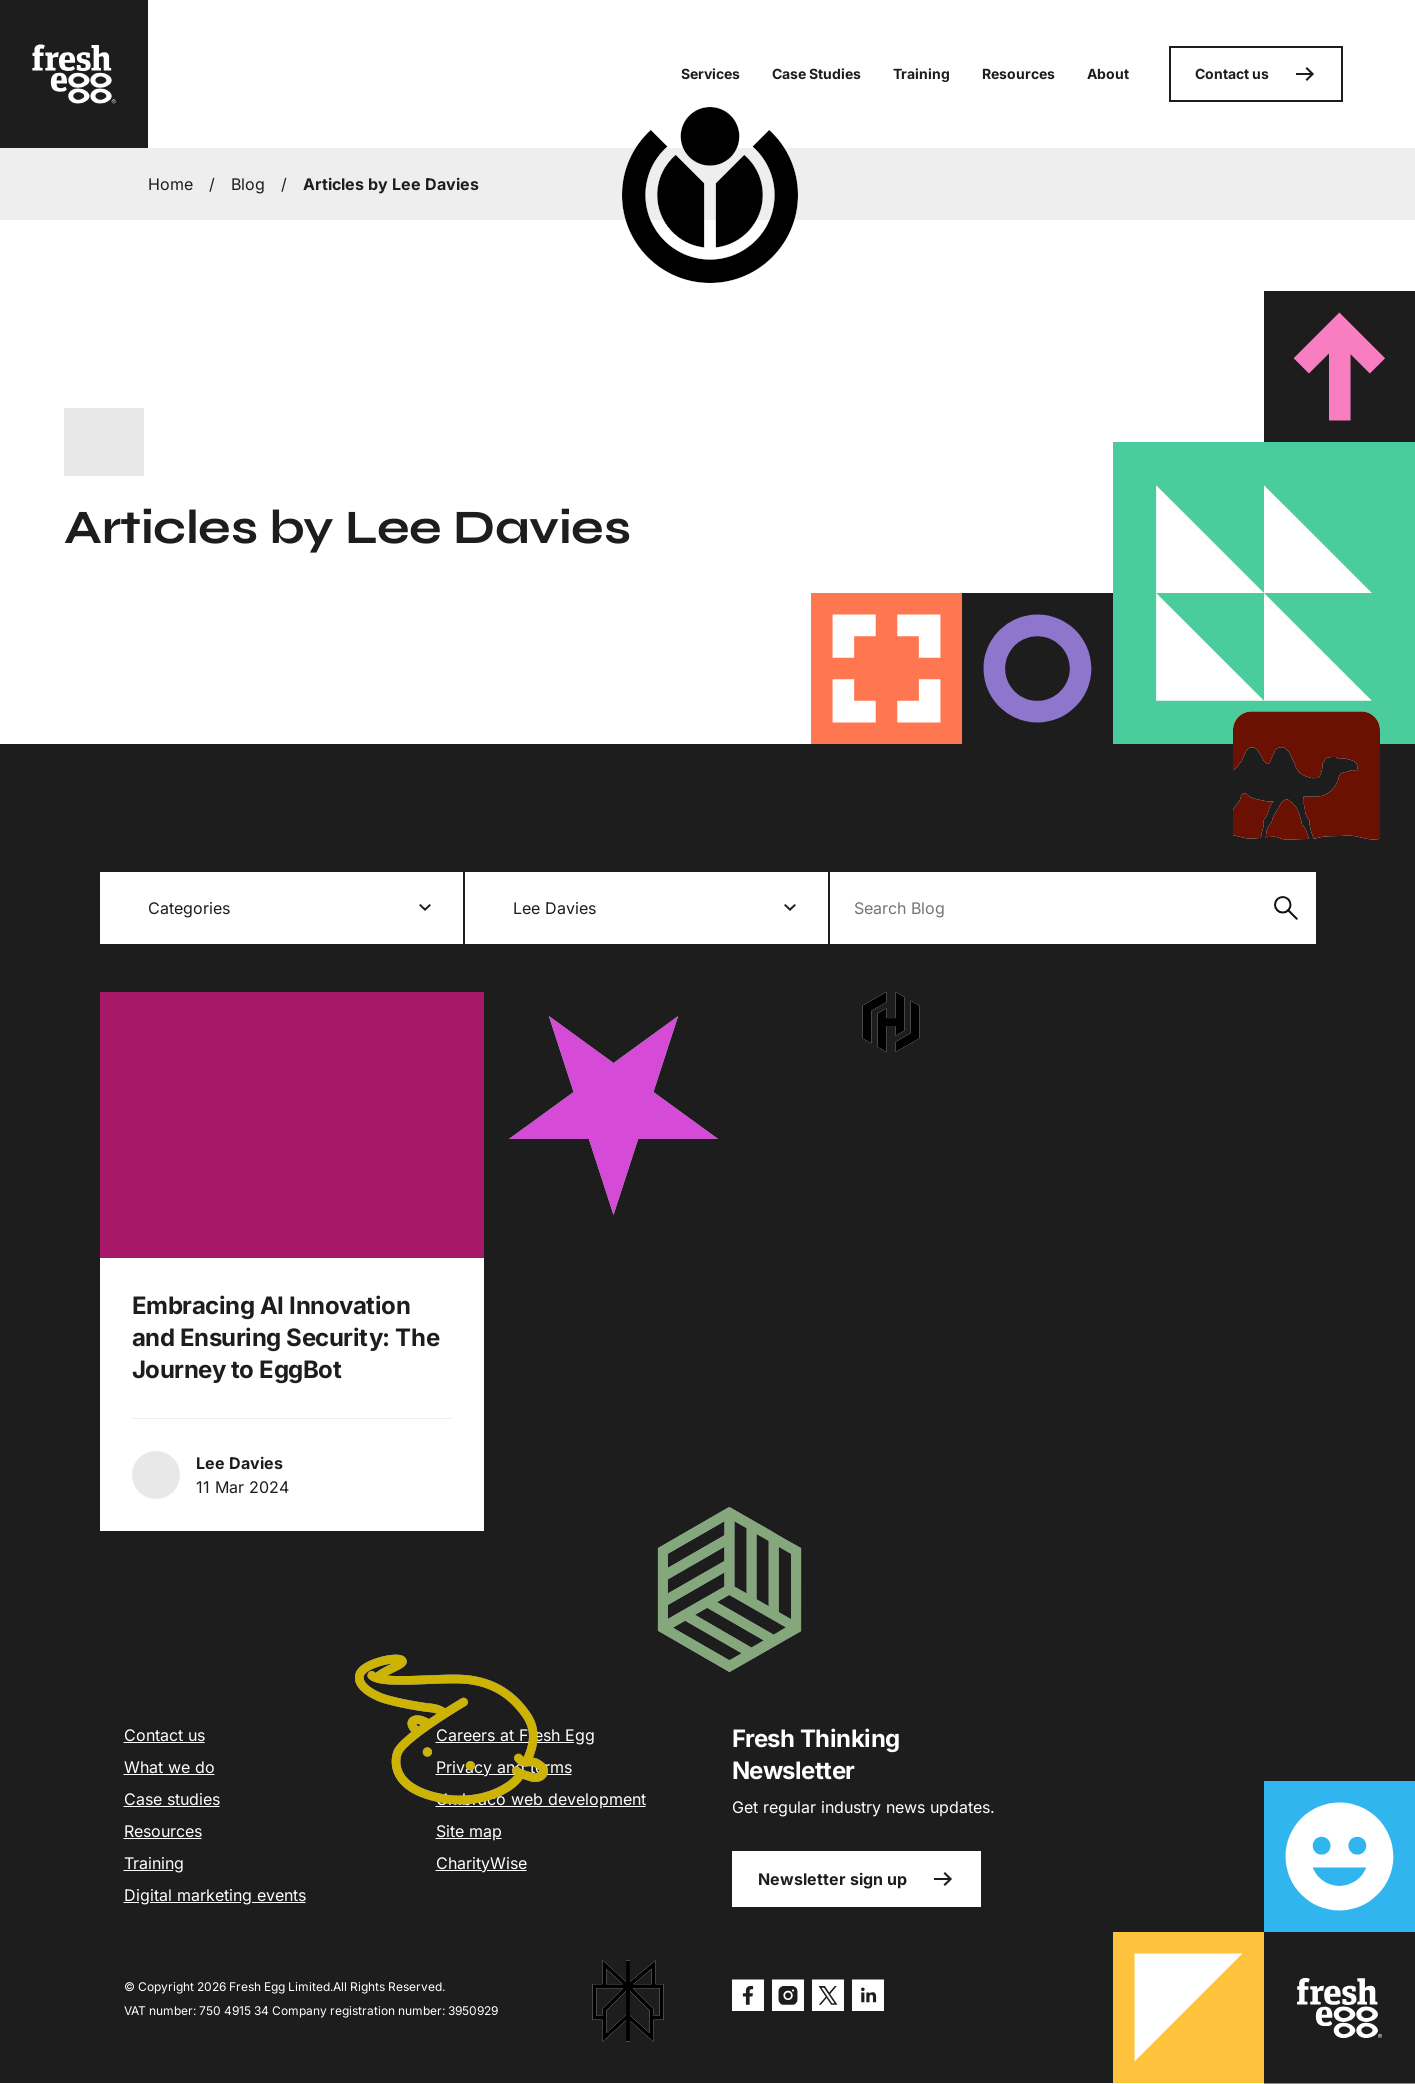 Image resolution: width=1415 pixels, height=2084 pixels. I want to click on HashiCorp company logo, so click(891, 1022).